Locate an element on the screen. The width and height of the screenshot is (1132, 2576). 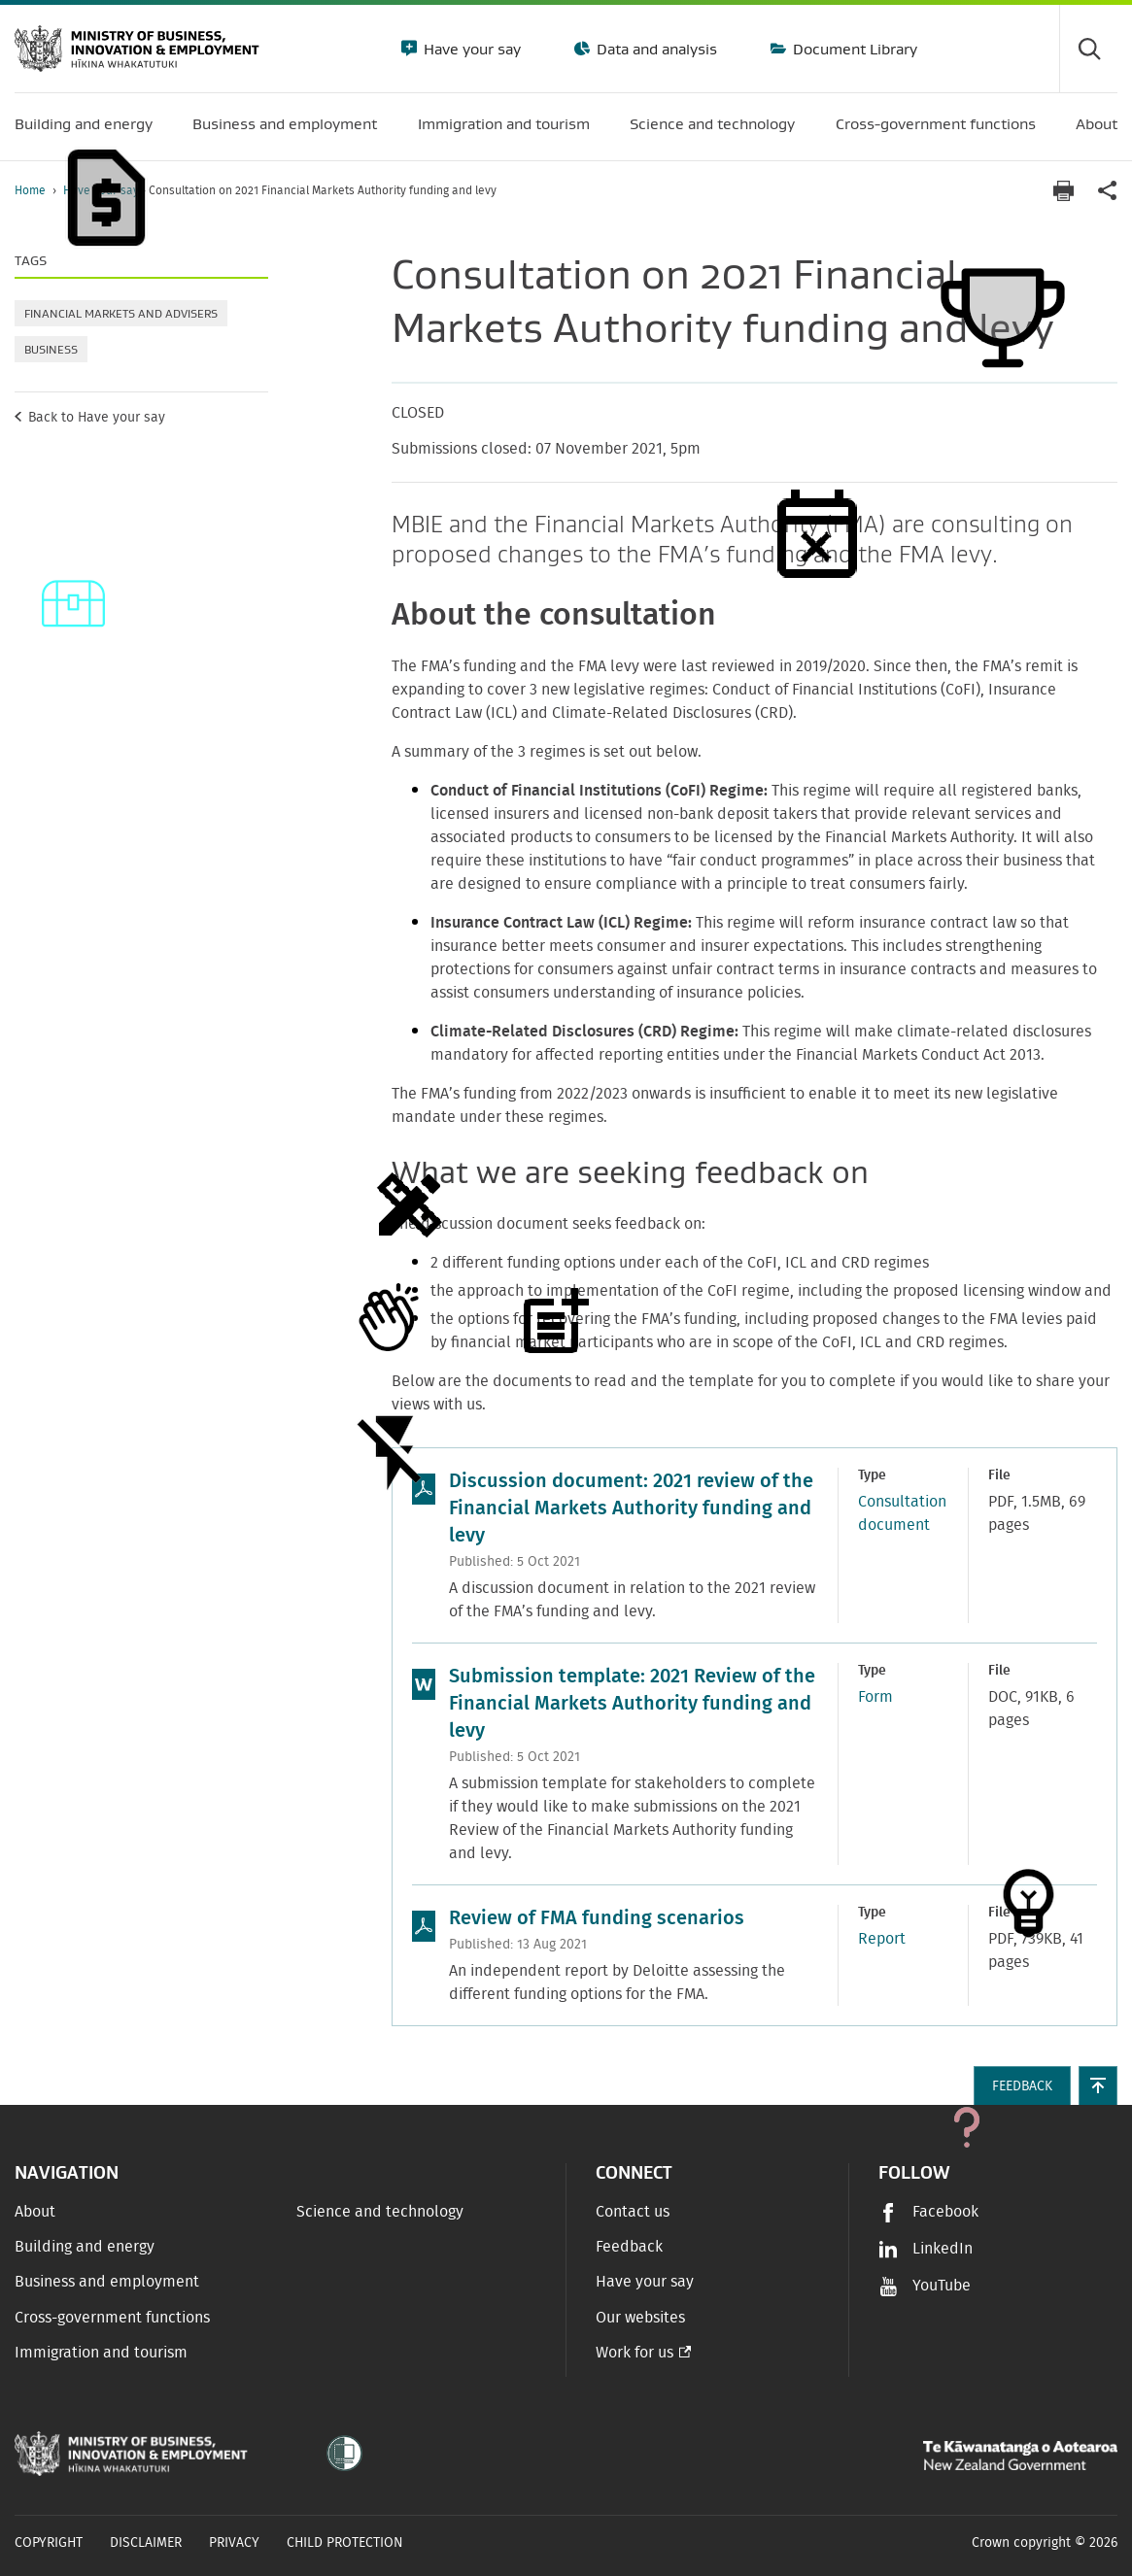
create a new post or document is located at coordinates (554, 1322).